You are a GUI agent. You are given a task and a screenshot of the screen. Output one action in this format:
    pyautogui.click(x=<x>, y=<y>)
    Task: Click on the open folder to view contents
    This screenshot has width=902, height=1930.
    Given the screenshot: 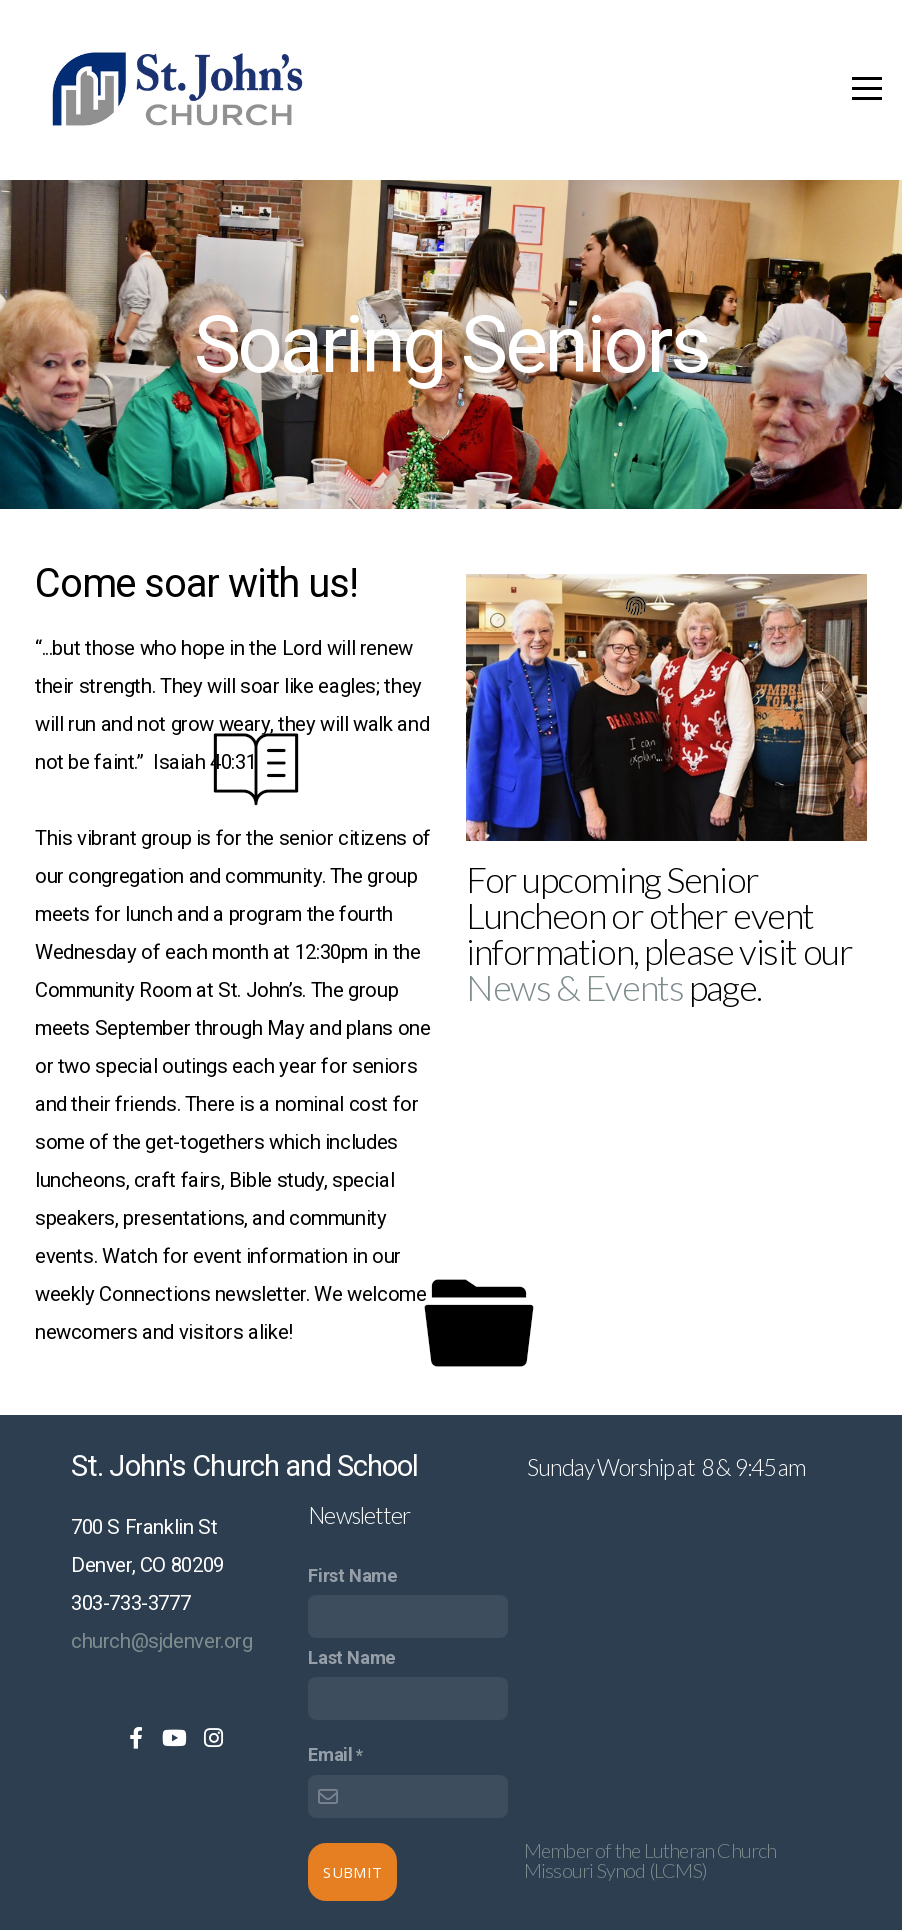 What is the action you would take?
    pyautogui.click(x=479, y=1323)
    